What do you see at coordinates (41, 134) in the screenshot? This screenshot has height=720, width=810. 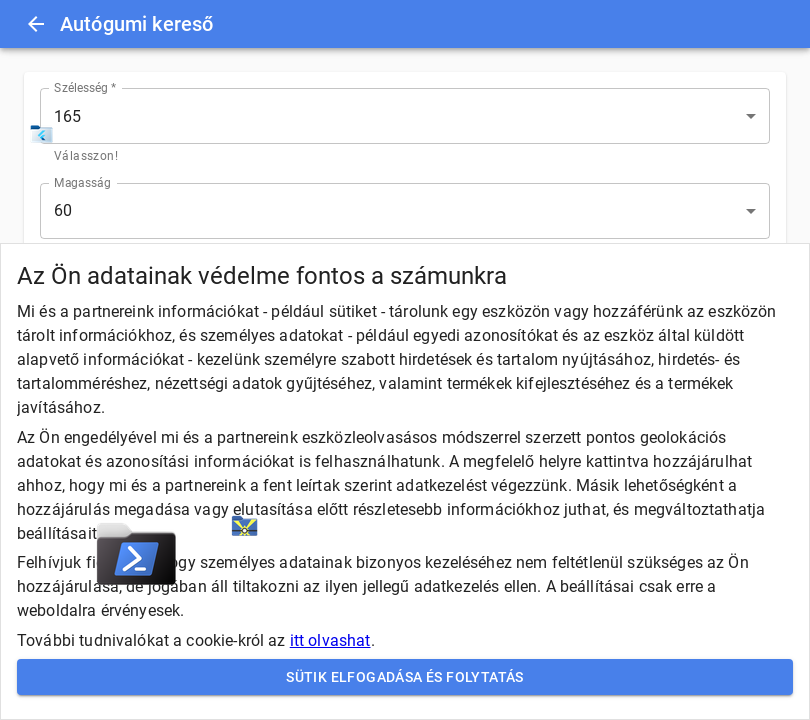 I see `open flutter project folder` at bounding box center [41, 134].